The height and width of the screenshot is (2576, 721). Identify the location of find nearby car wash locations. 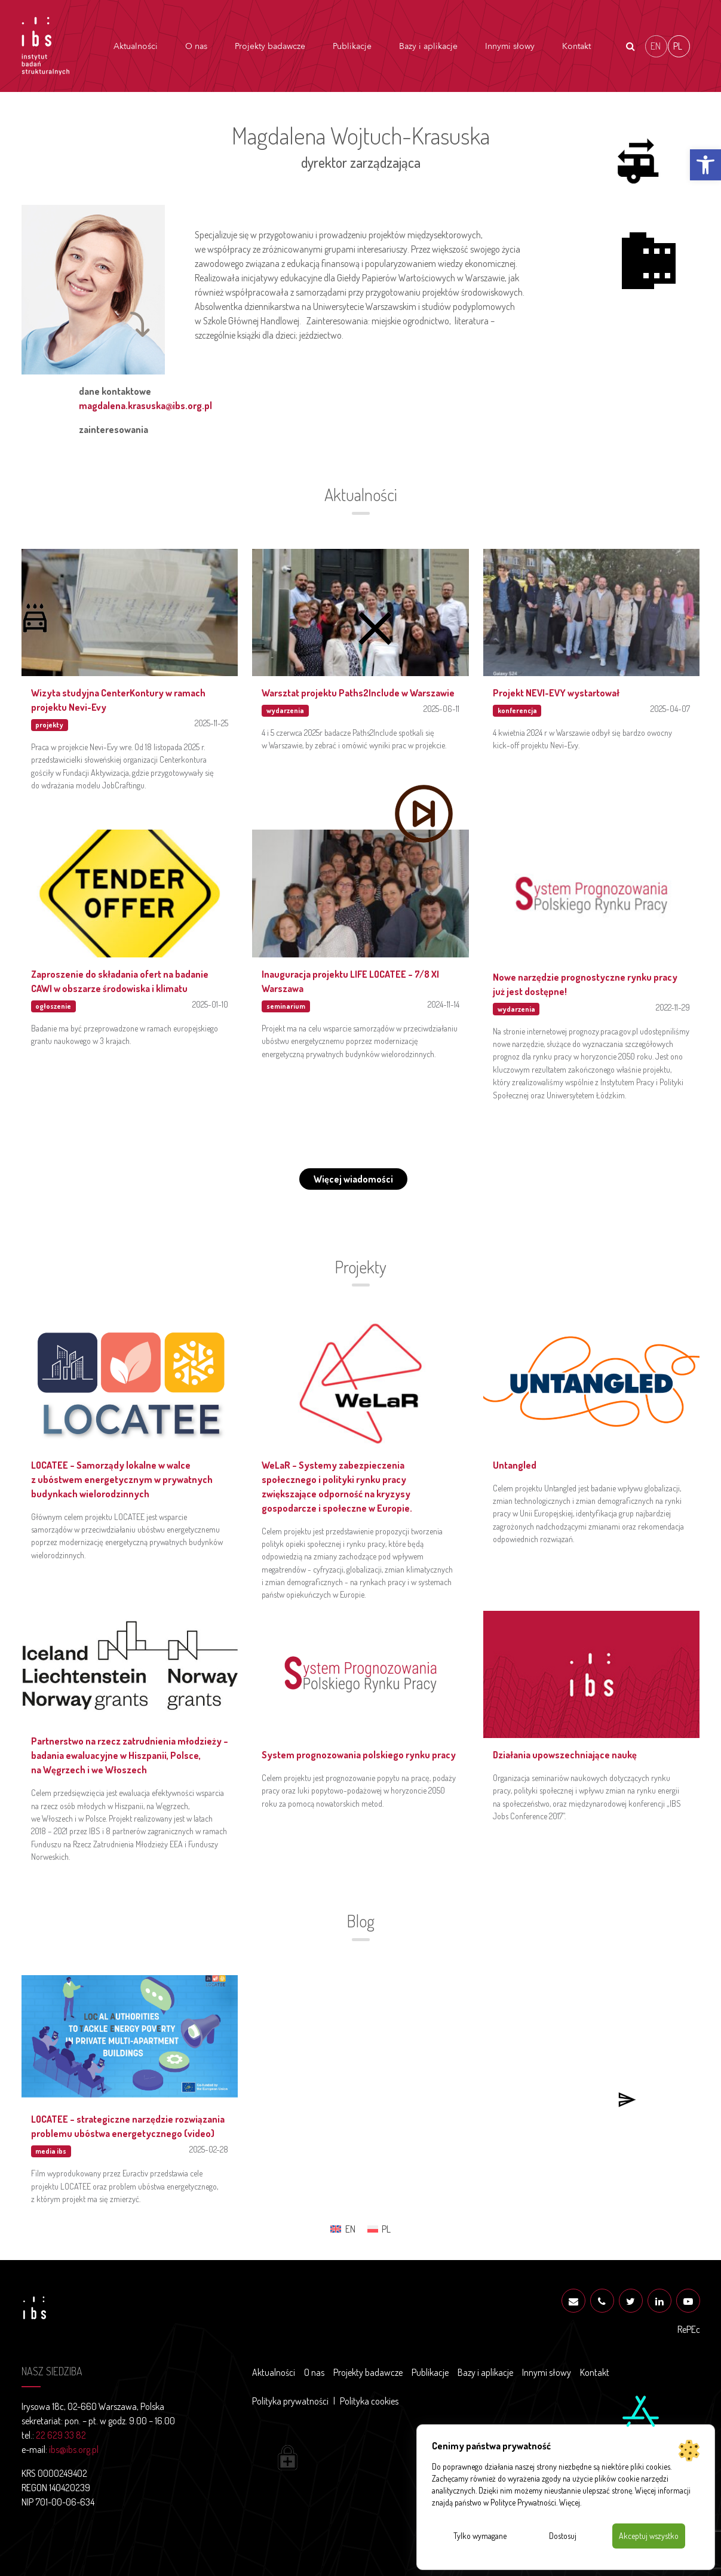
(35, 618).